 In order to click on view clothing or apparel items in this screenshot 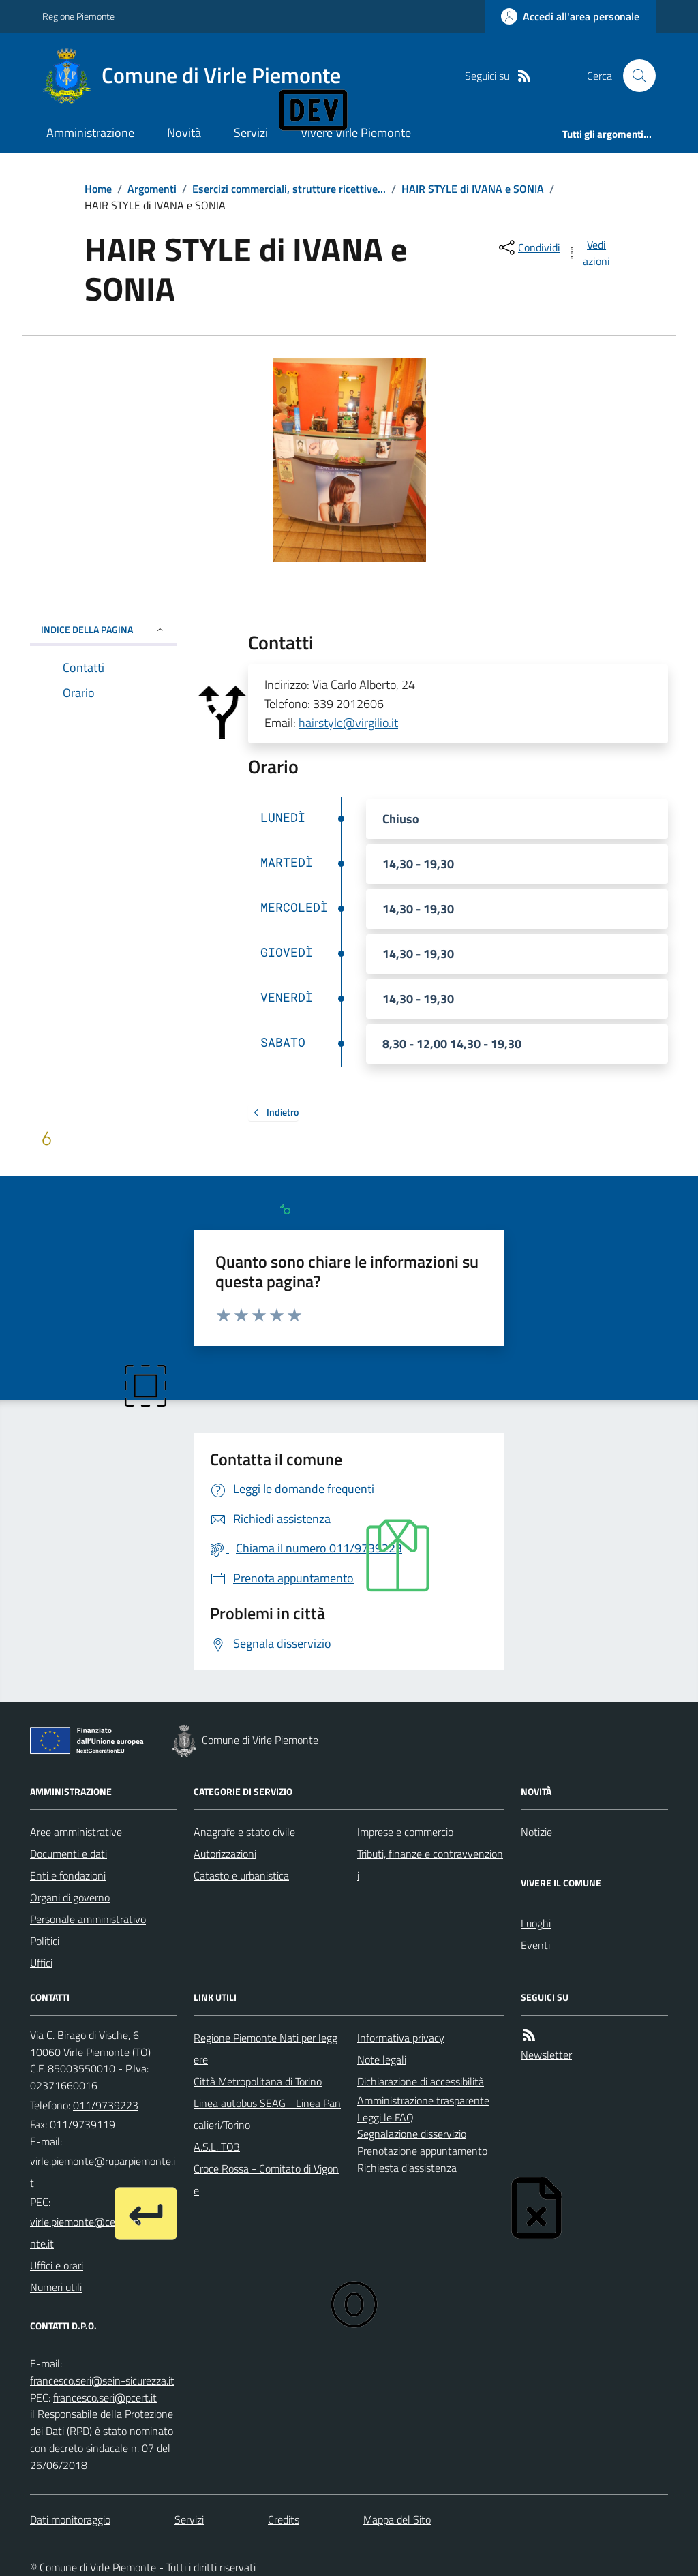, I will do `click(397, 1557)`.